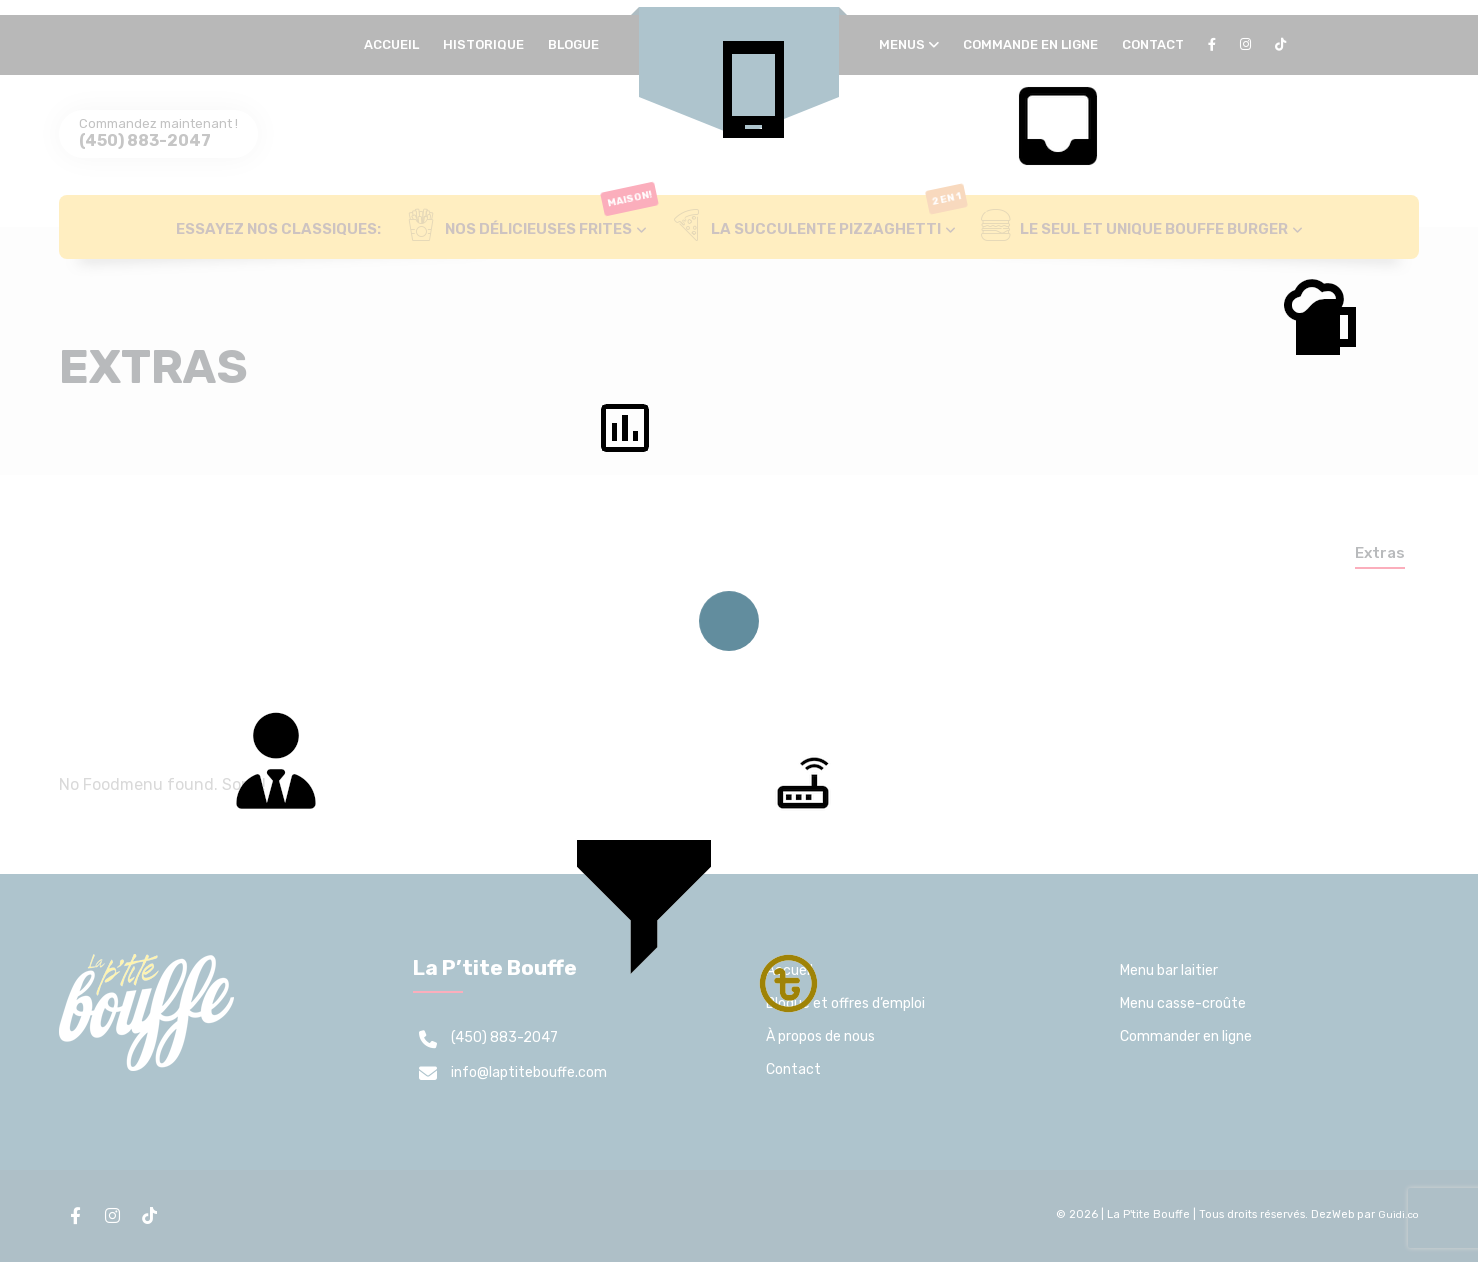  Describe the element at coordinates (1320, 319) in the screenshot. I see `find nearby sports bars or pubs` at that location.